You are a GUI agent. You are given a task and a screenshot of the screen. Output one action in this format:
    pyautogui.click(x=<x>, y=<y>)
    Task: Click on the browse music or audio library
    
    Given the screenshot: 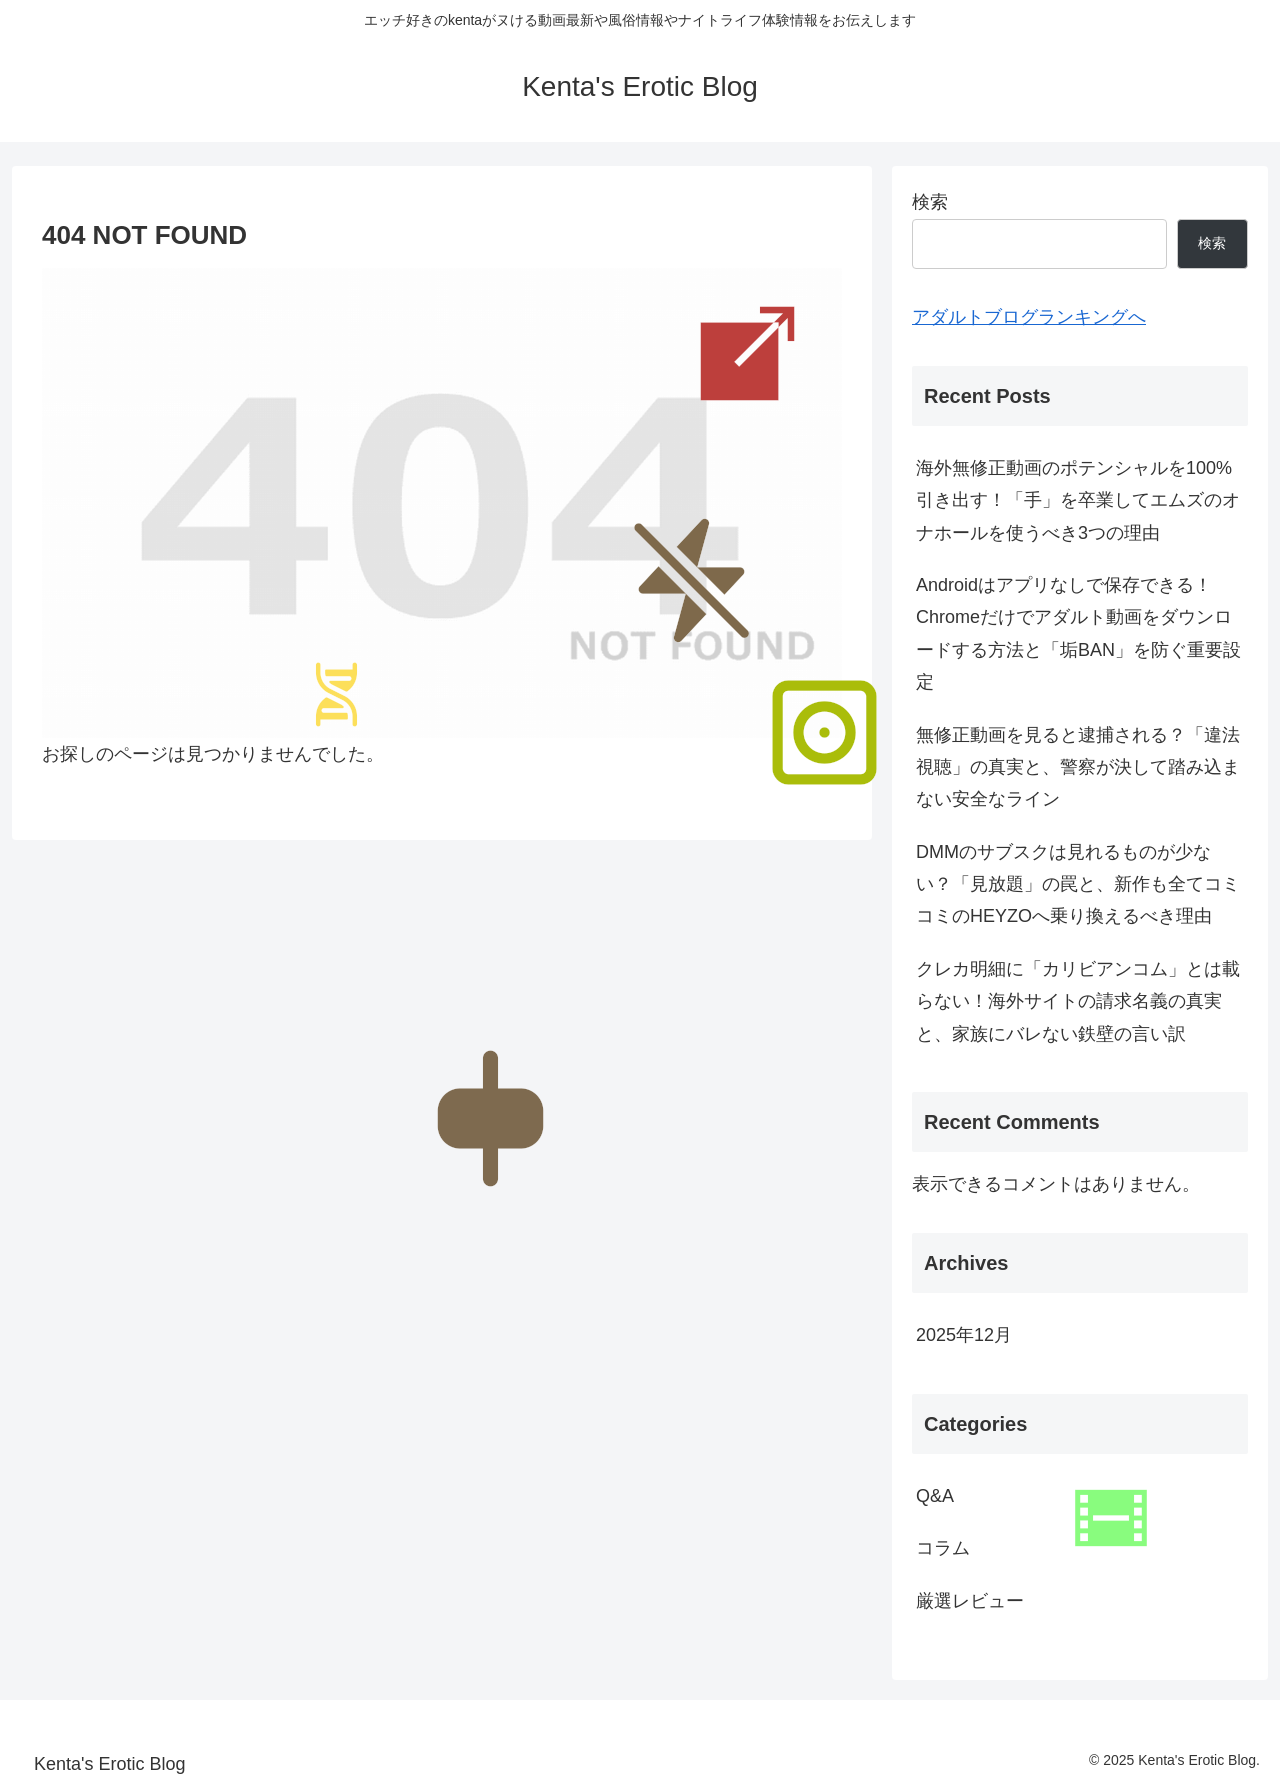 What is the action you would take?
    pyautogui.click(x=824, y=732)
    